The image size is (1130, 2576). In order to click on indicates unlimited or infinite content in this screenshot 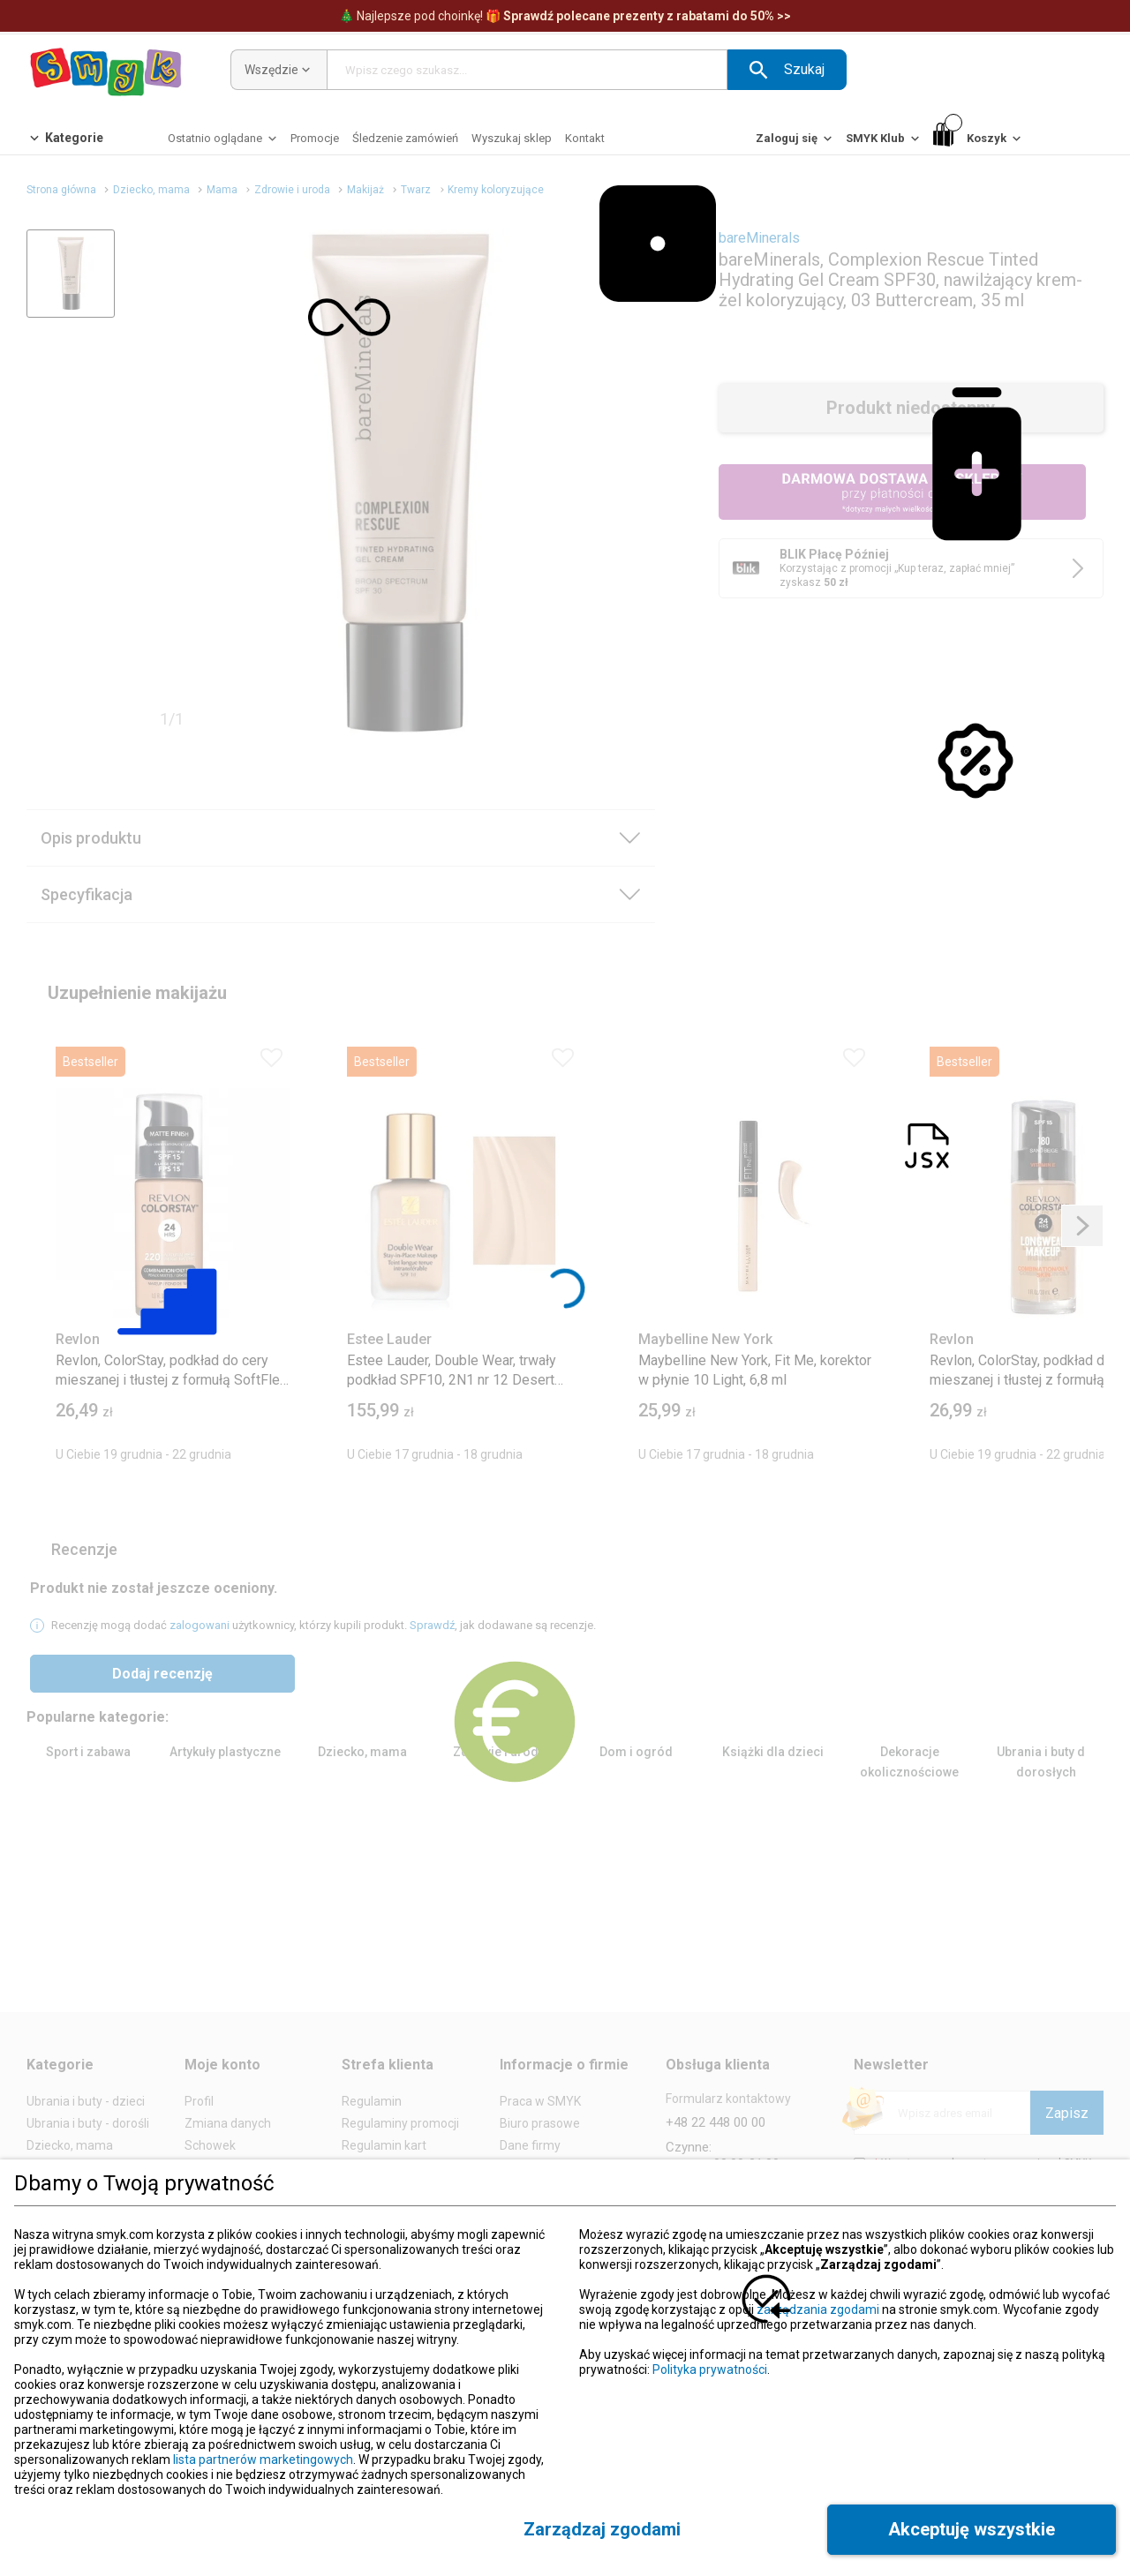, I will do `click(349, 317)`.